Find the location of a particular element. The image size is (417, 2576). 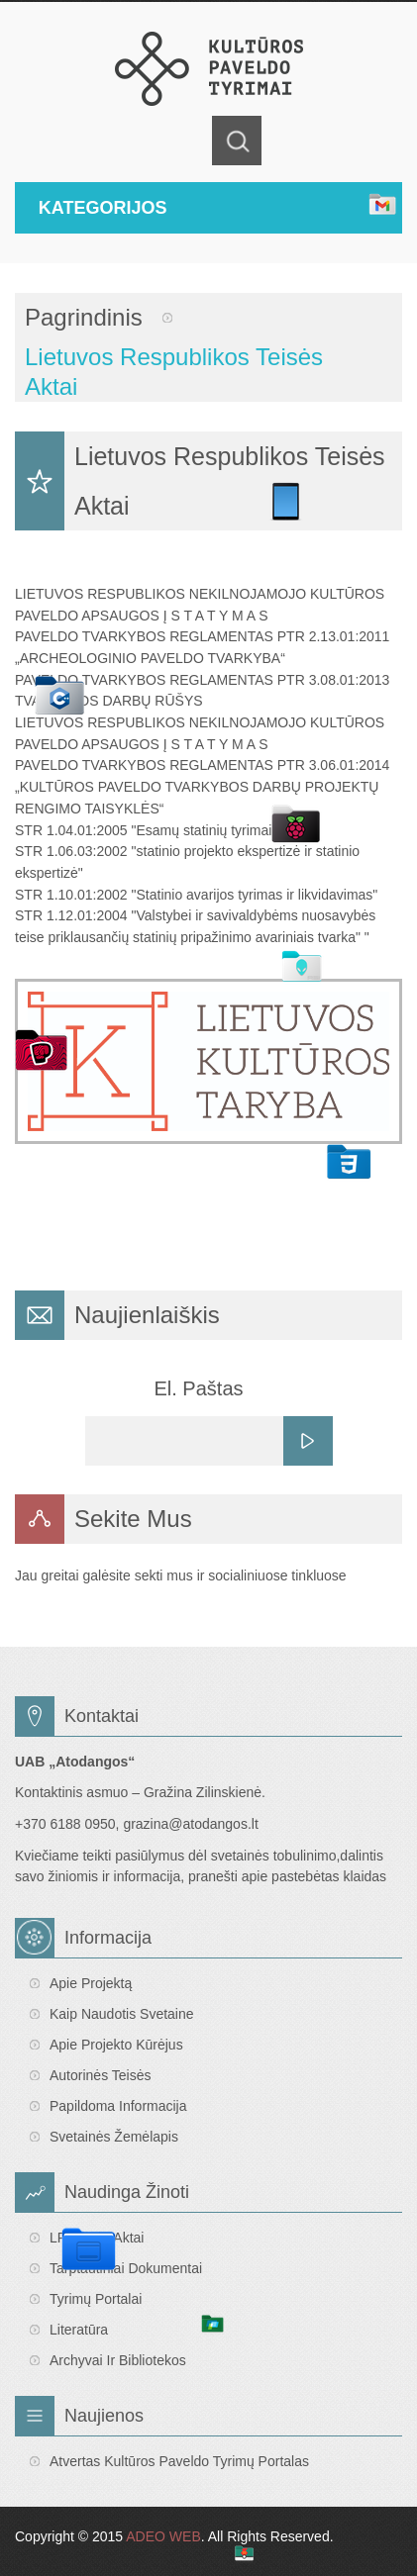

open pokémon lure ball themed folder is located at coordinates (244, 2553).